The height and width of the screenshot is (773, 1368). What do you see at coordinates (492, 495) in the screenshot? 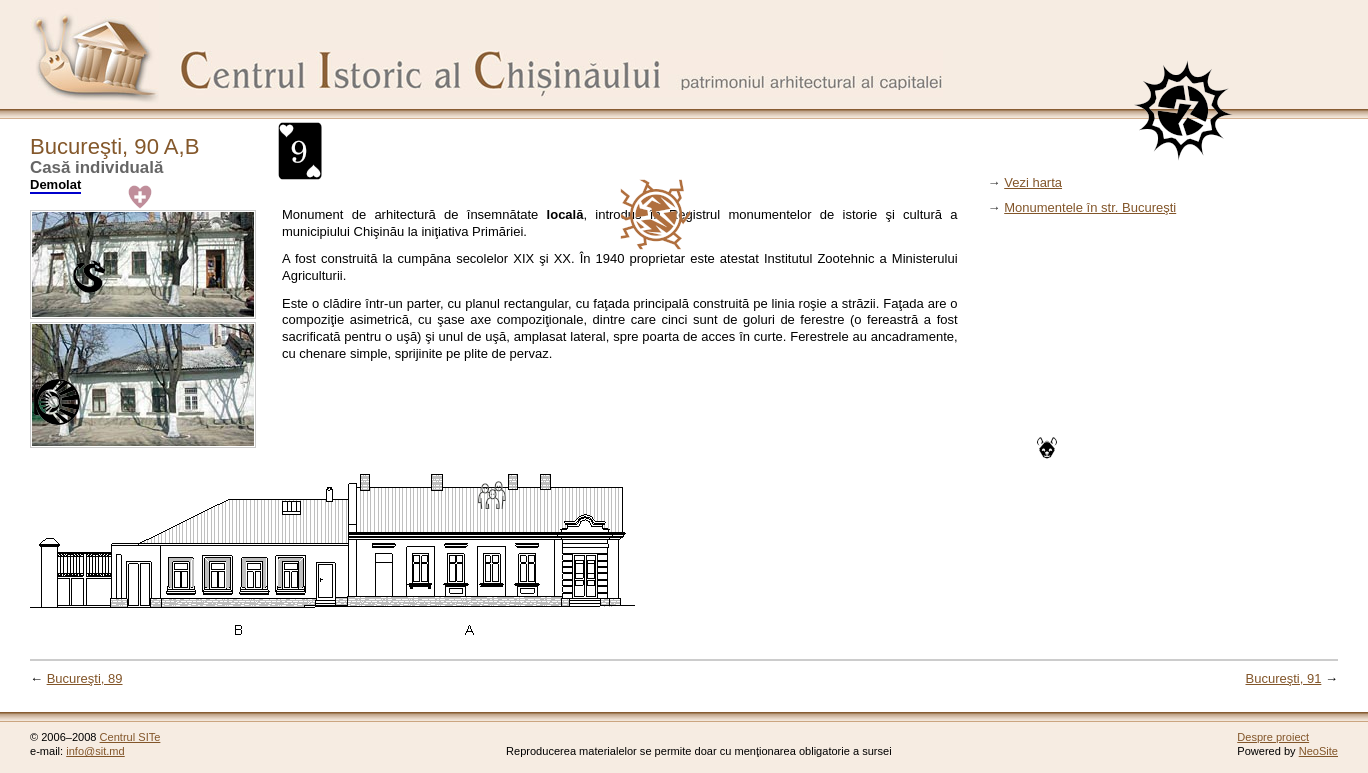
I see `view your squad or team members` at bounding box center [492, 495].